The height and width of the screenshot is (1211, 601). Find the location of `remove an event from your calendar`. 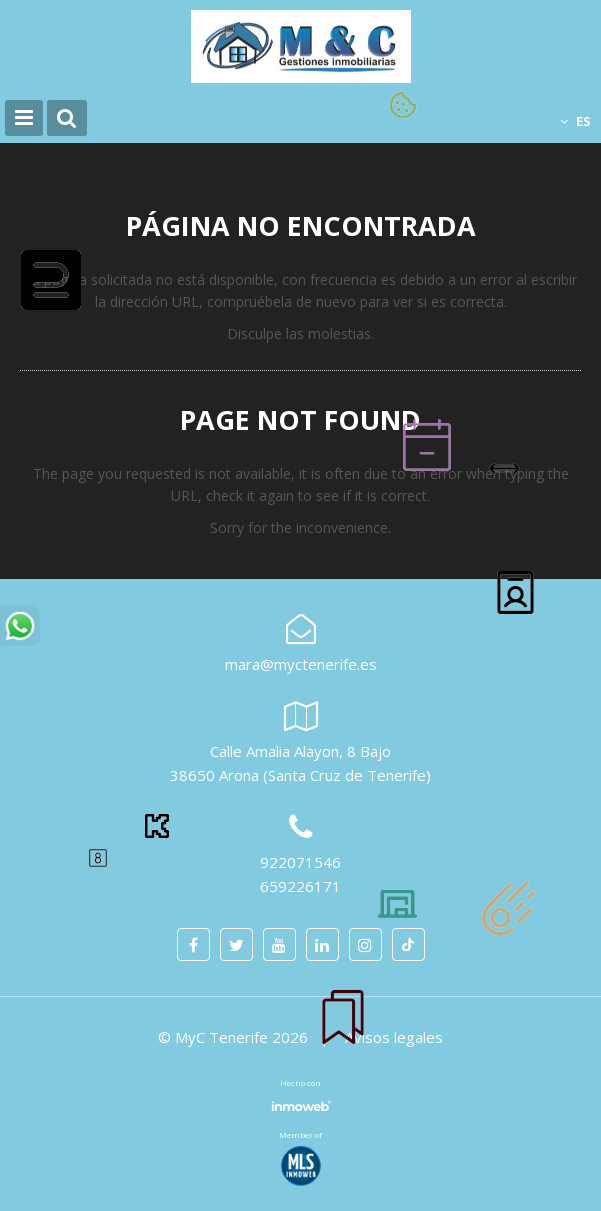

remove an event from your calendar is located at coordinates (427, 447).